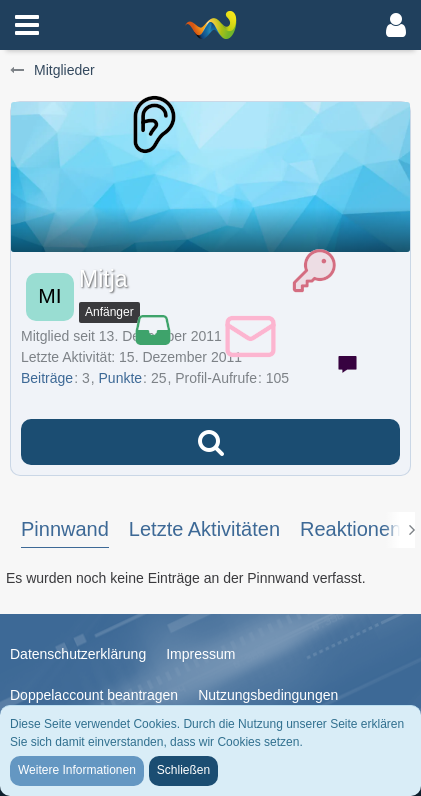 This screenshot has height=796, width=421. I want to click on access security or authentication settings, so click(313, 271).